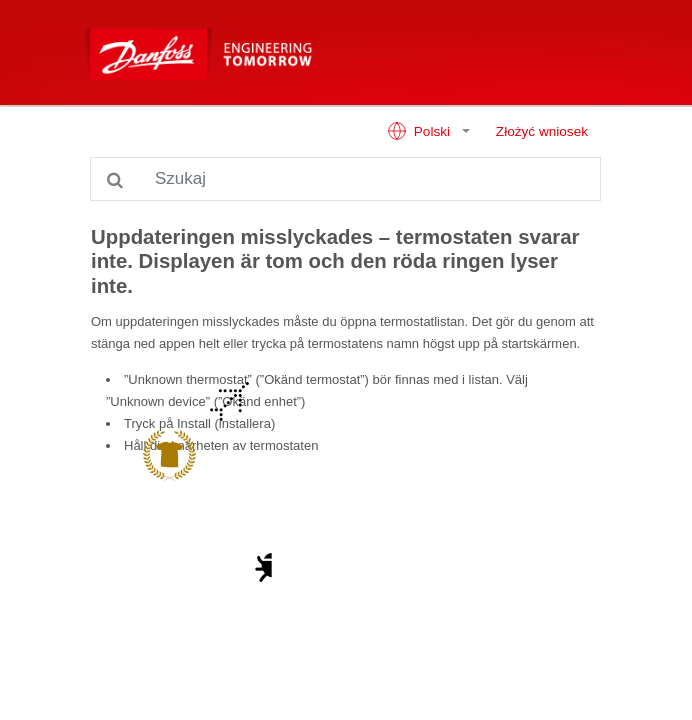  Describe the element at coordinates (169, 455) in the screenshot. I see `visit teepublic store or website` at that location.